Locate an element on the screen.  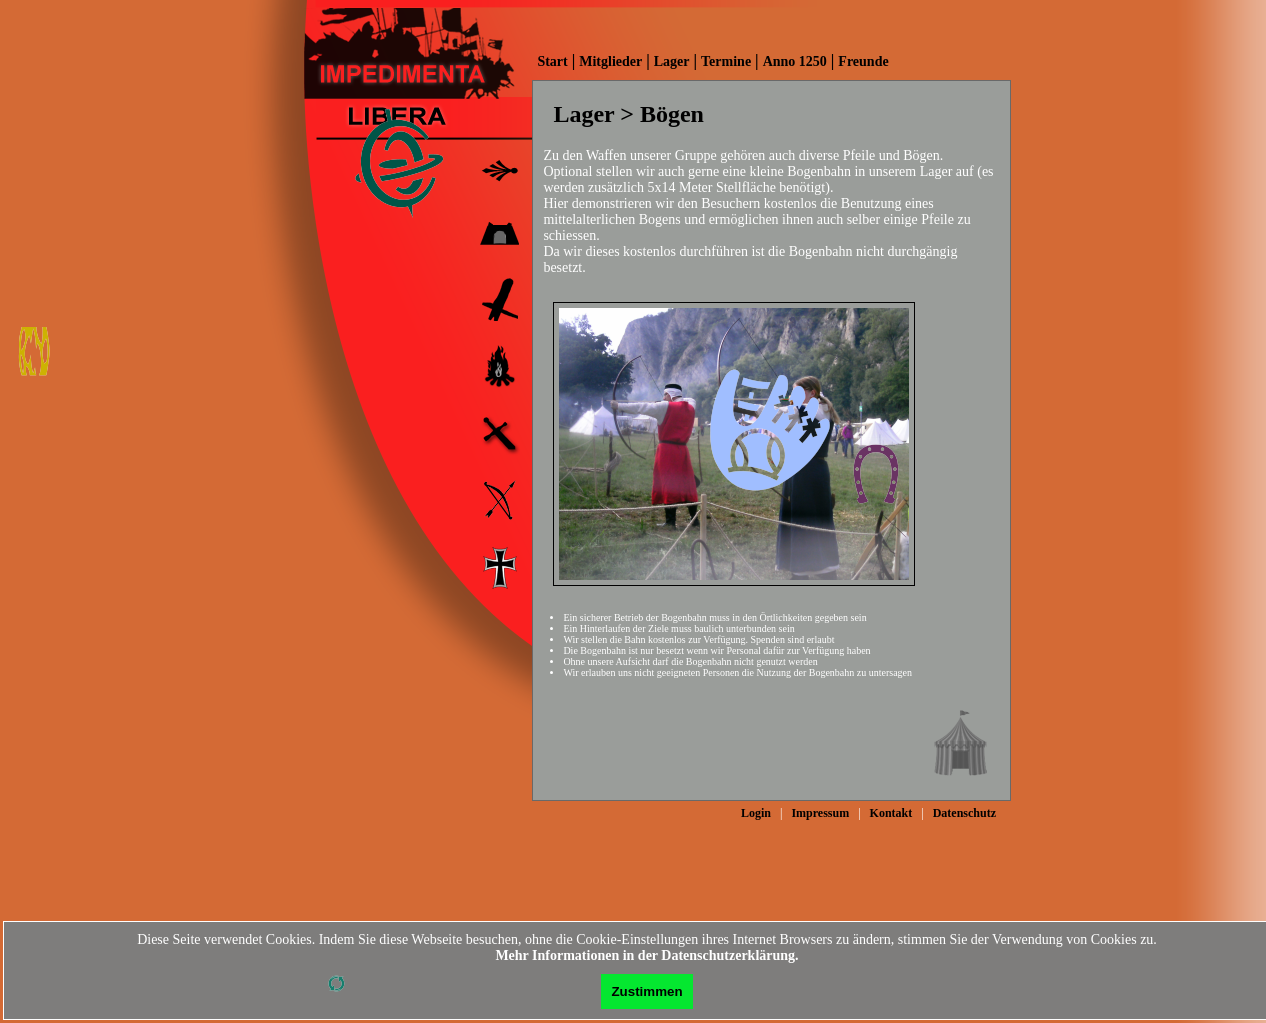
select mucous pillar creature or obstacle in game is located at coordinates (34, 351).